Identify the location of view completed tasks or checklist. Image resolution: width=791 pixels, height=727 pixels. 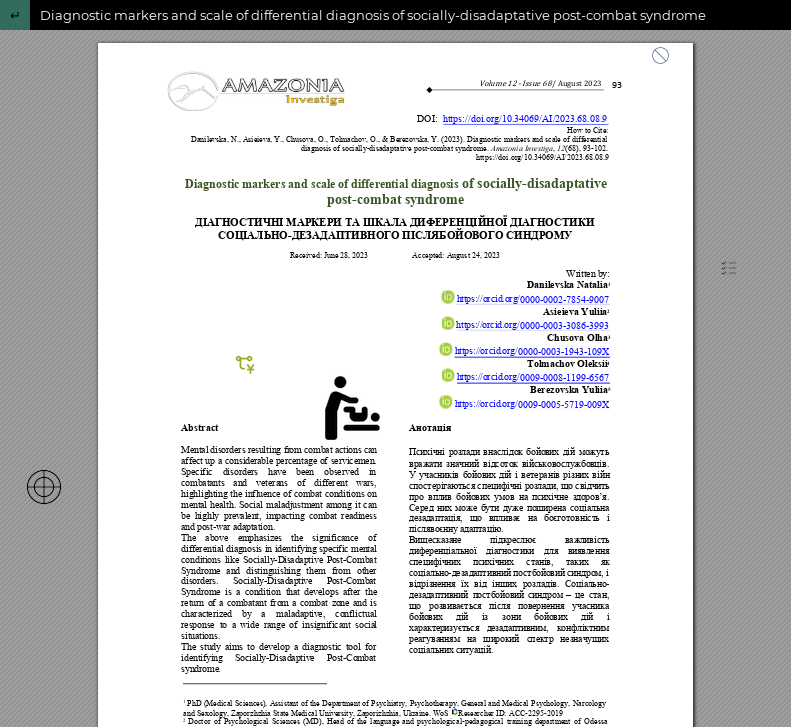
(729, 268).